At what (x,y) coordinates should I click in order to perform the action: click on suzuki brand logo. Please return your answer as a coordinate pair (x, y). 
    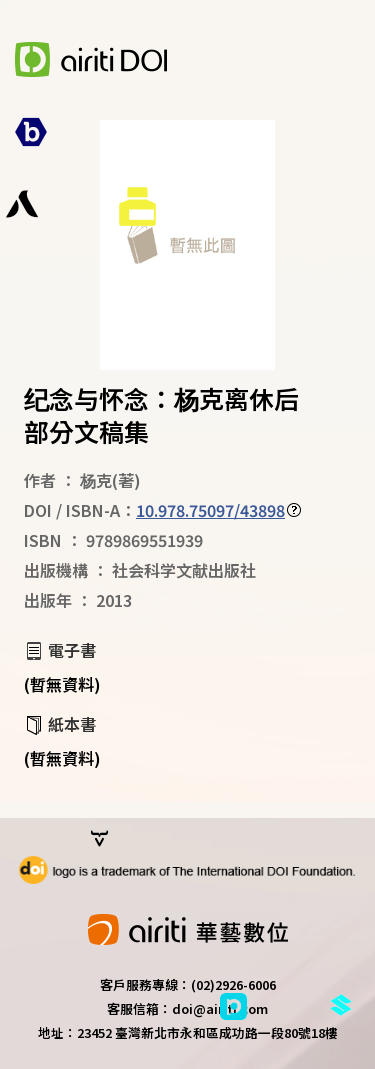
    Looking at the image, I should click on (341, 1005).